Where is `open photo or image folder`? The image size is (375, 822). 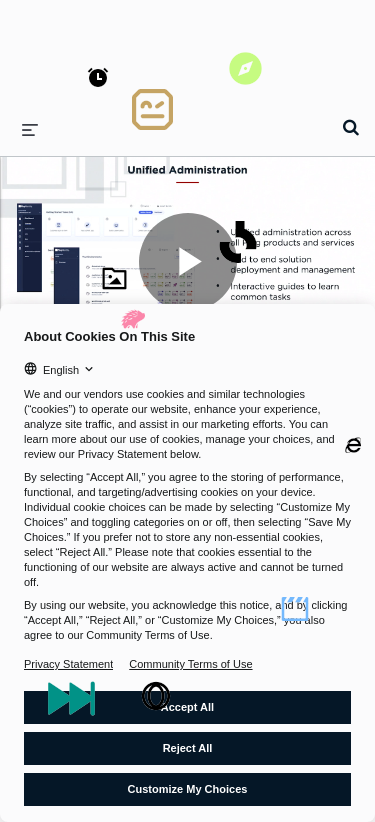 open photo or image folder is located at coordinates (114, 278).